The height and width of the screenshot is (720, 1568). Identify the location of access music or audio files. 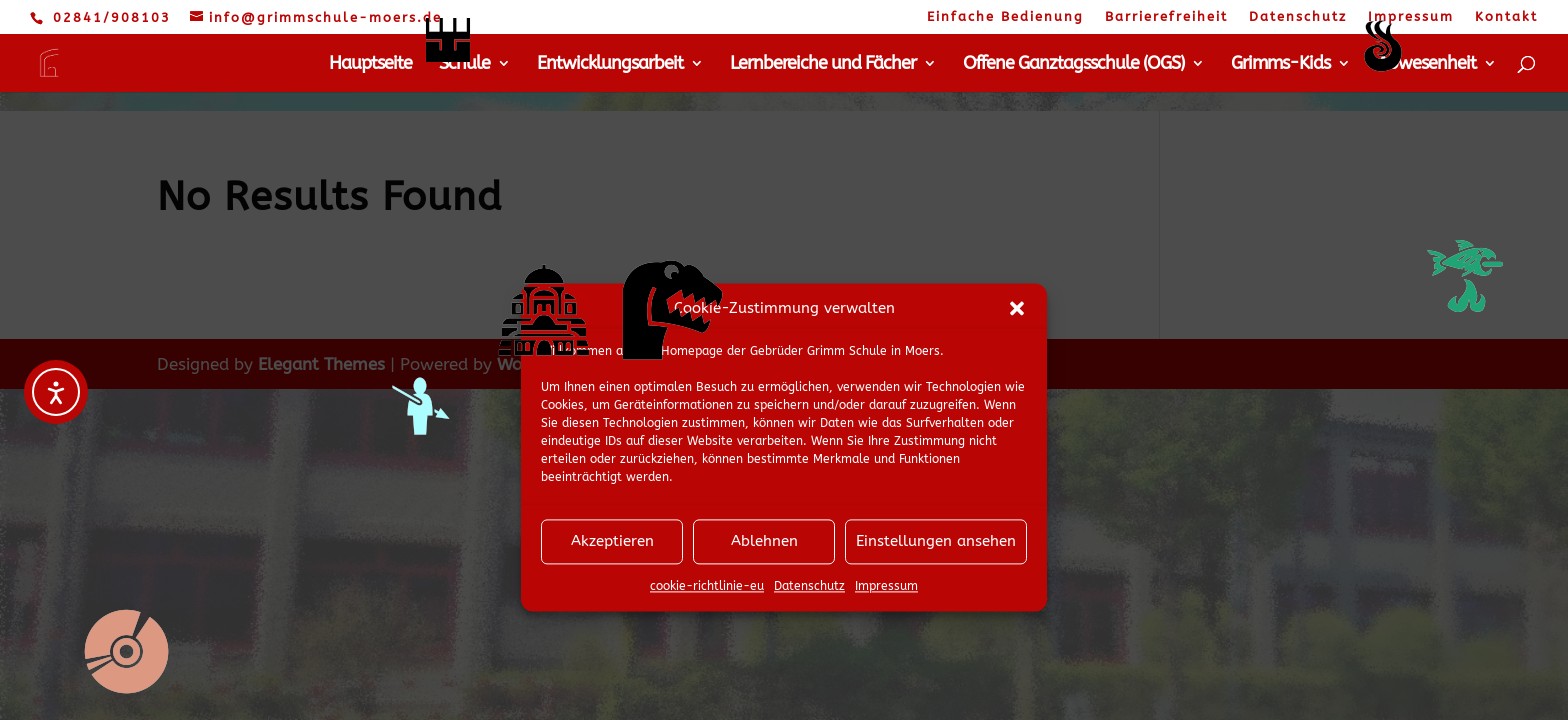
(126, 651).